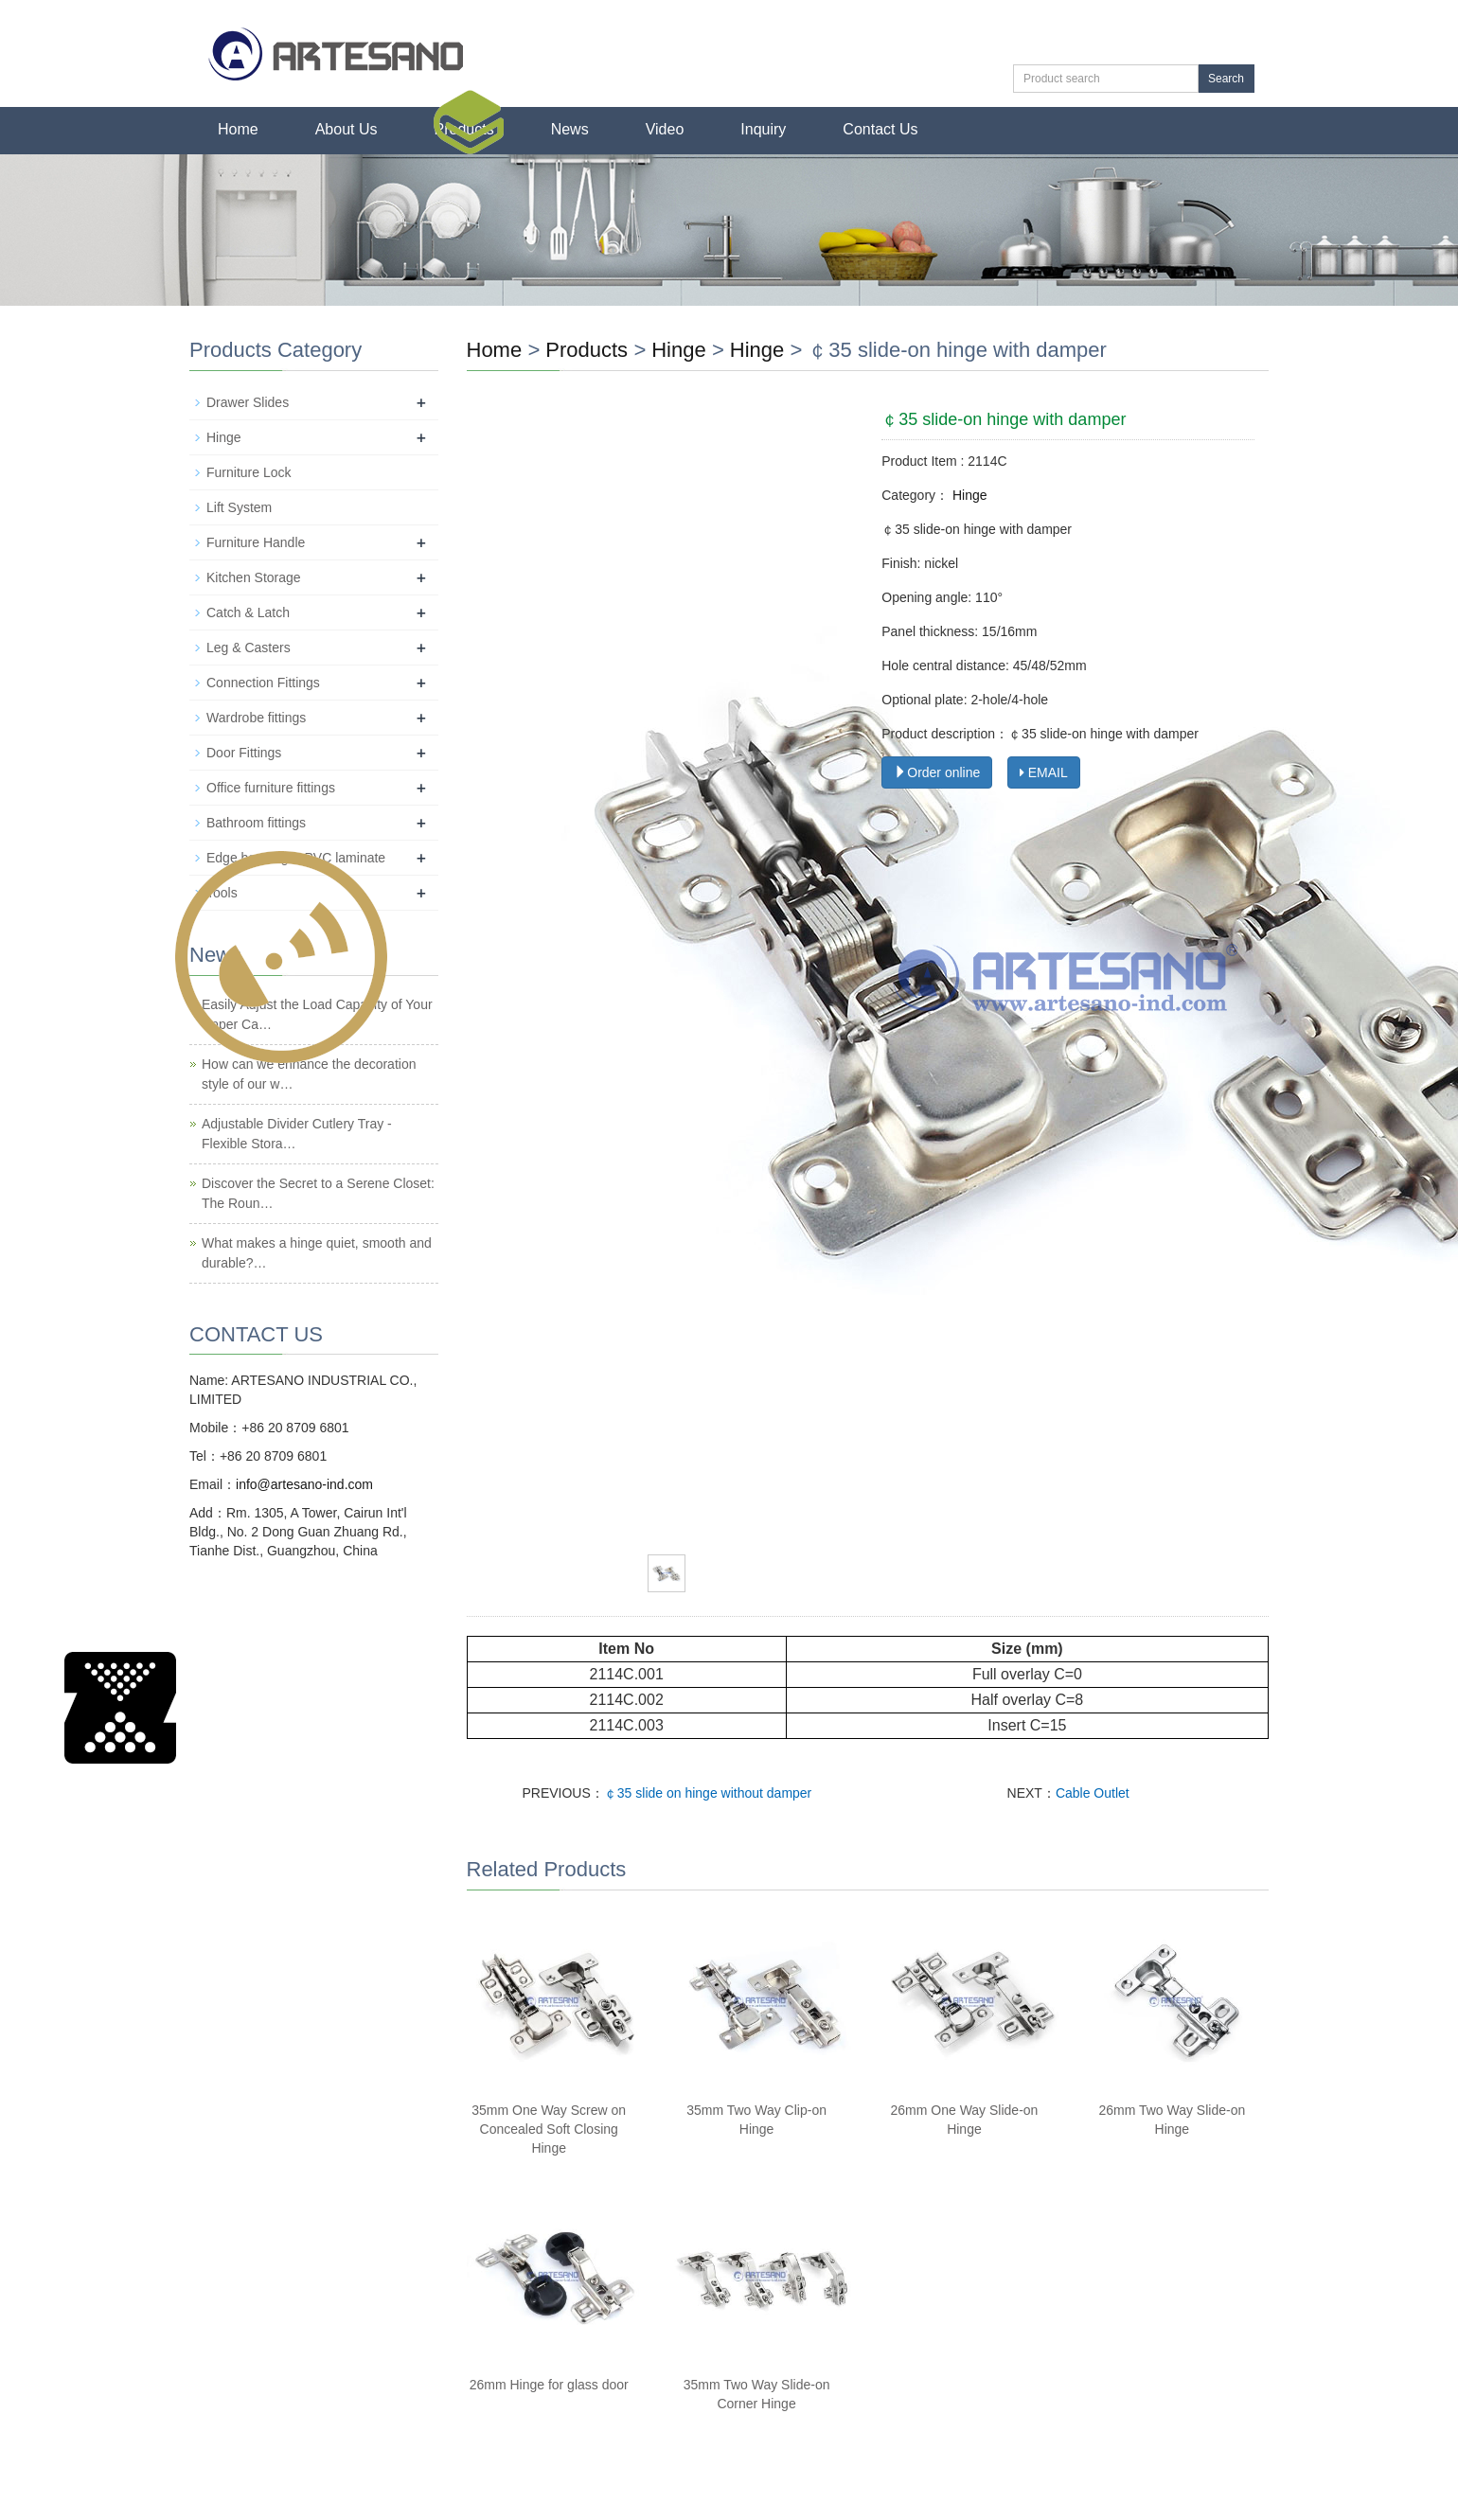  What do you see at coordinates (120, 1708) in the screenshot?
I see `openzfs file system branding logo` at bounding box center [120, 1708].